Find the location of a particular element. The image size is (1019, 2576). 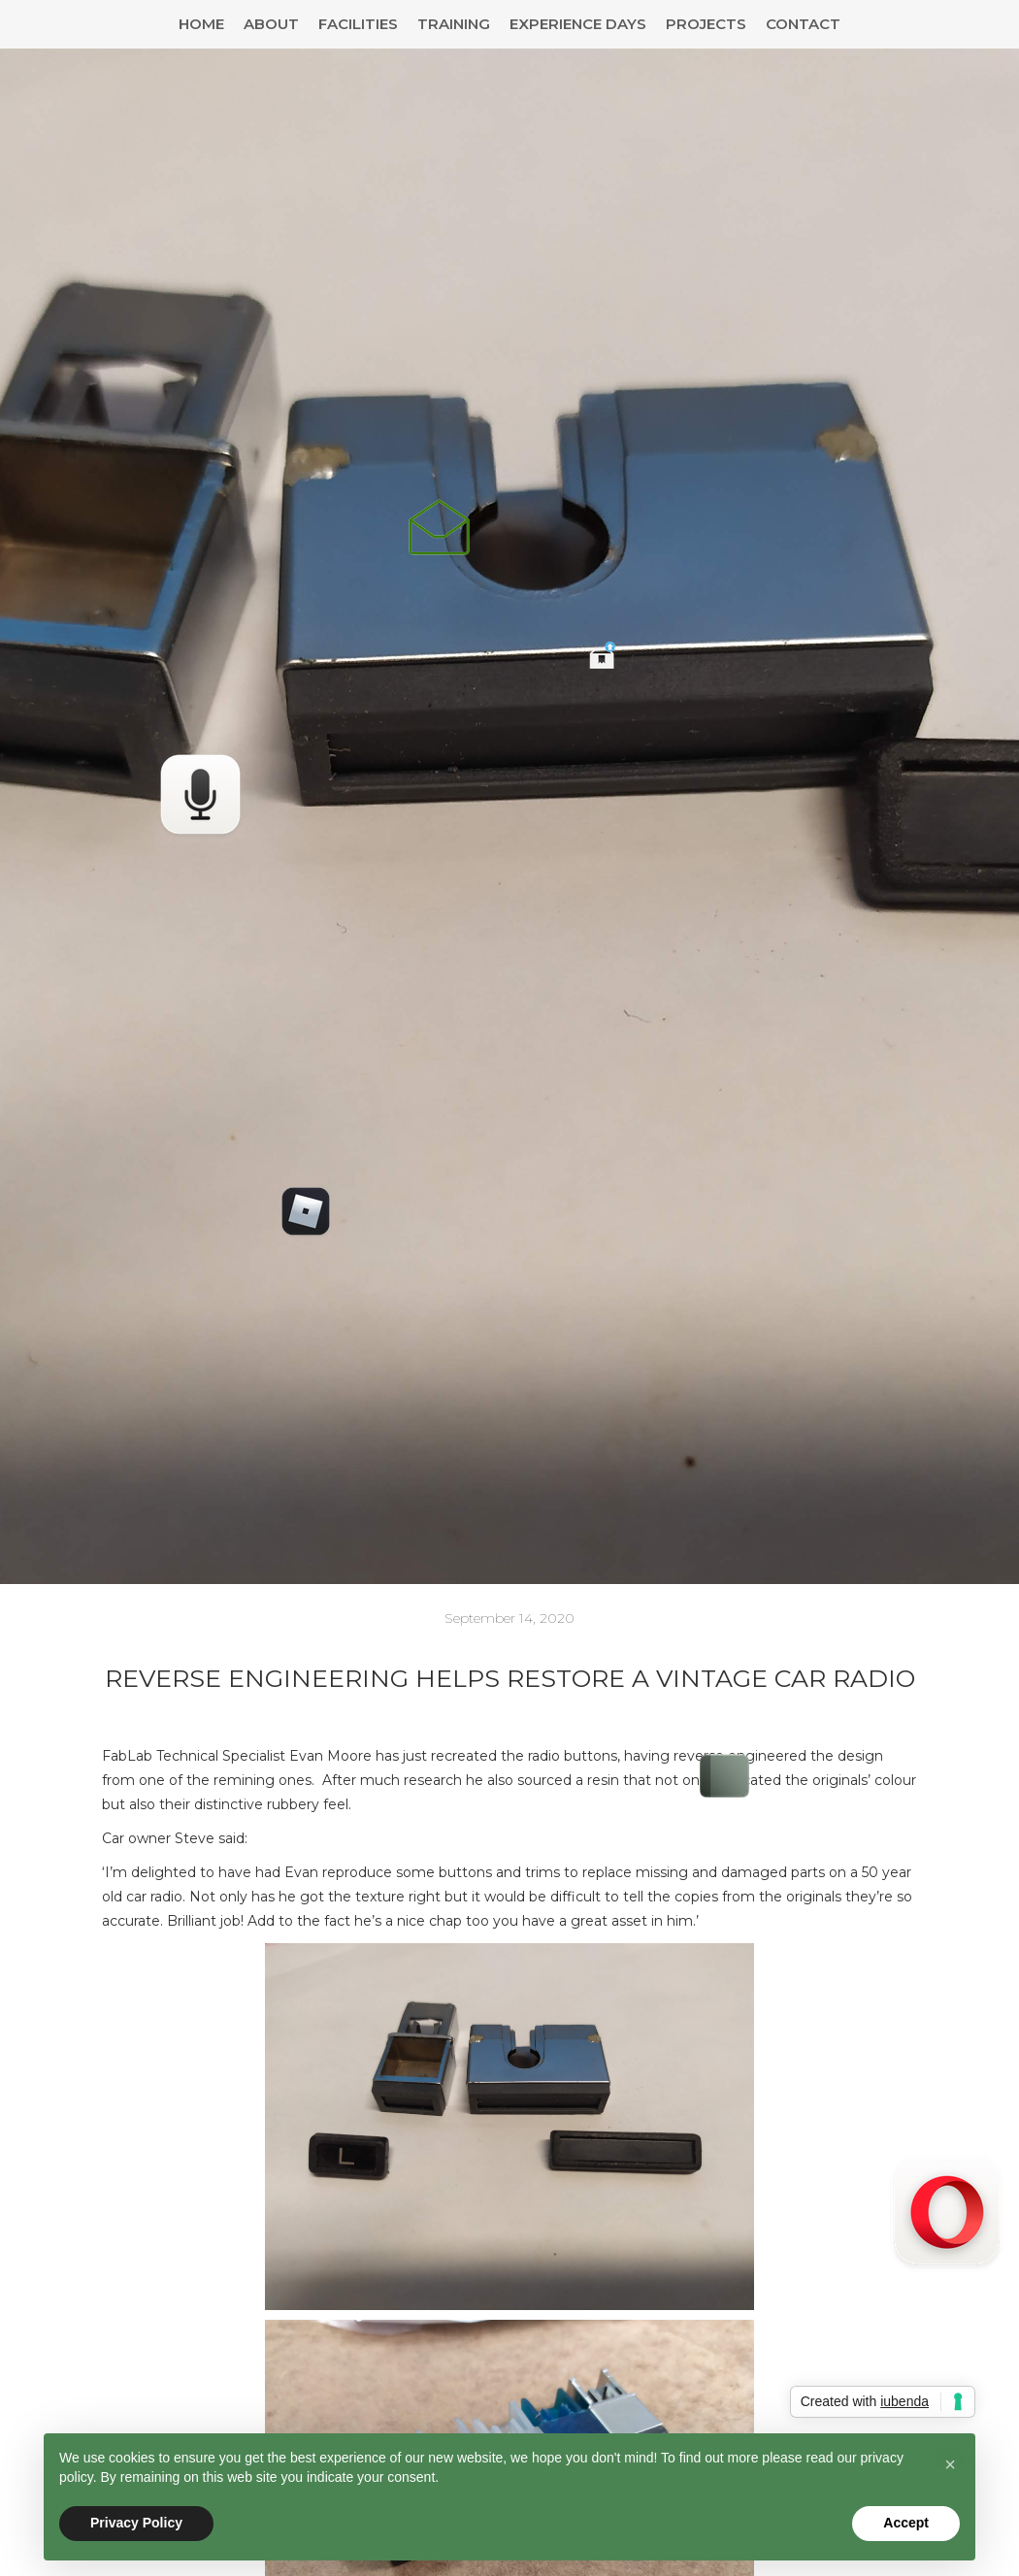

additional software updates available is located at coordinates (602, 655).